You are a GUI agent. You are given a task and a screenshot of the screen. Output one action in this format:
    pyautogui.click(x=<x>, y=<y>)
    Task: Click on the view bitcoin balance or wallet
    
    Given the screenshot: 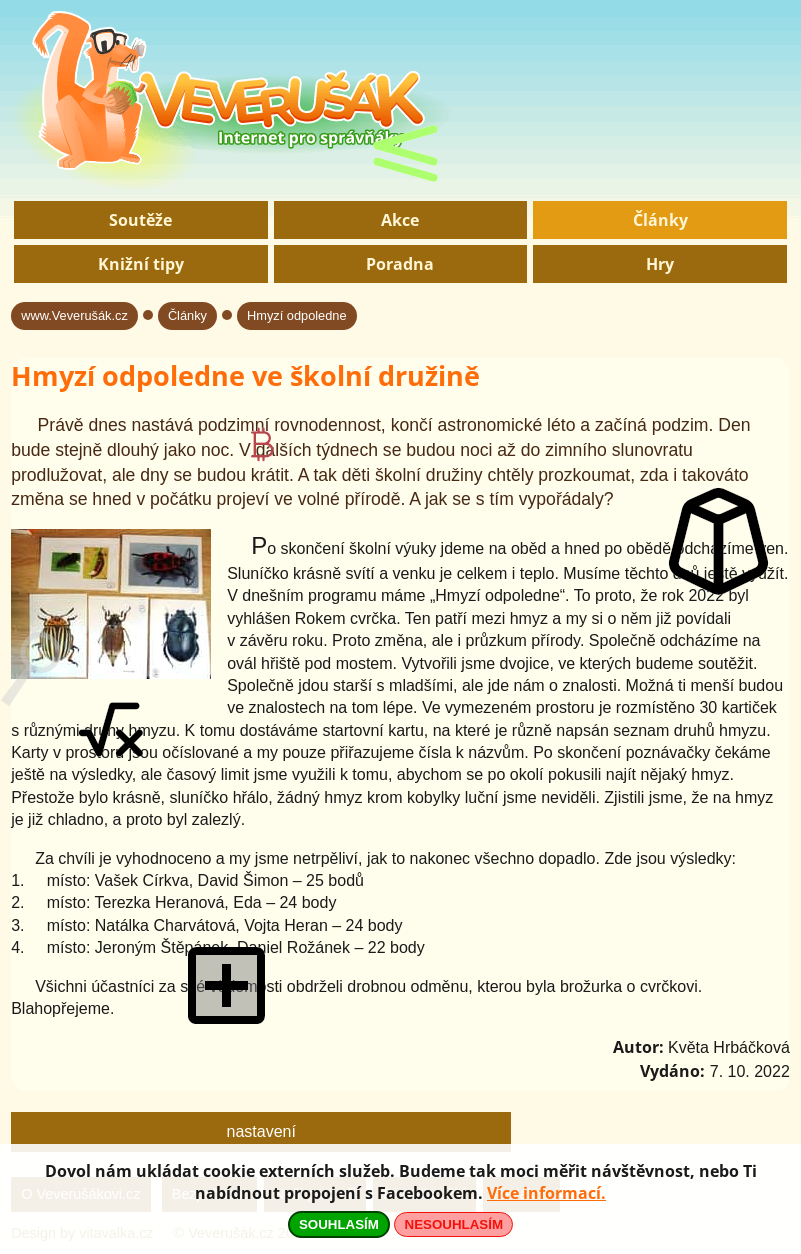 What is the action you would take?
    pyautogui.click(x=261, y=445)
    